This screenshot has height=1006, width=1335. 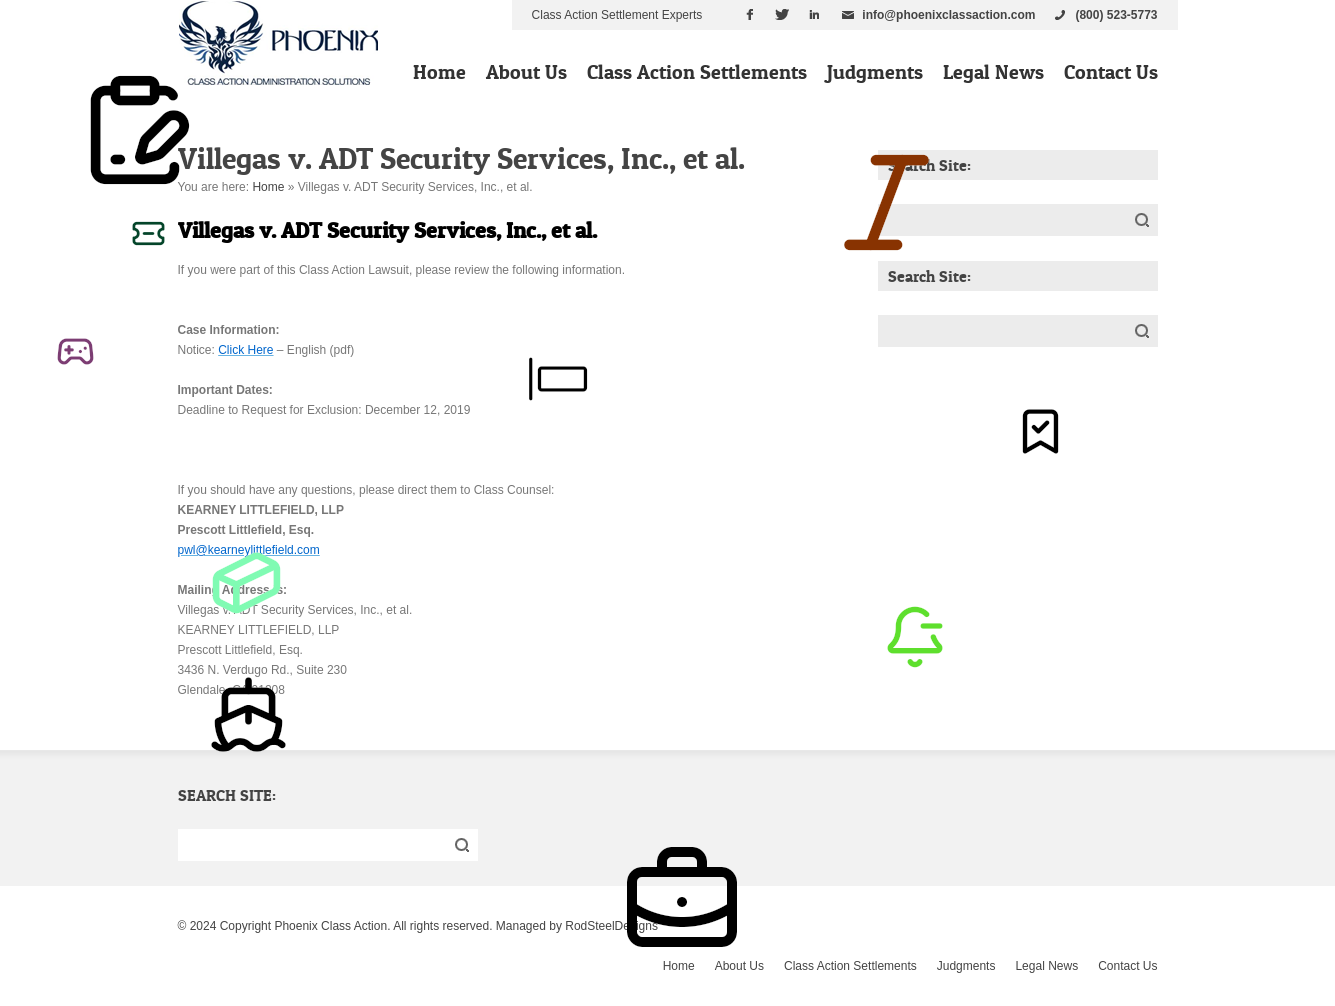 I want to click on view 3D object or model, so click(x=246, y=579).